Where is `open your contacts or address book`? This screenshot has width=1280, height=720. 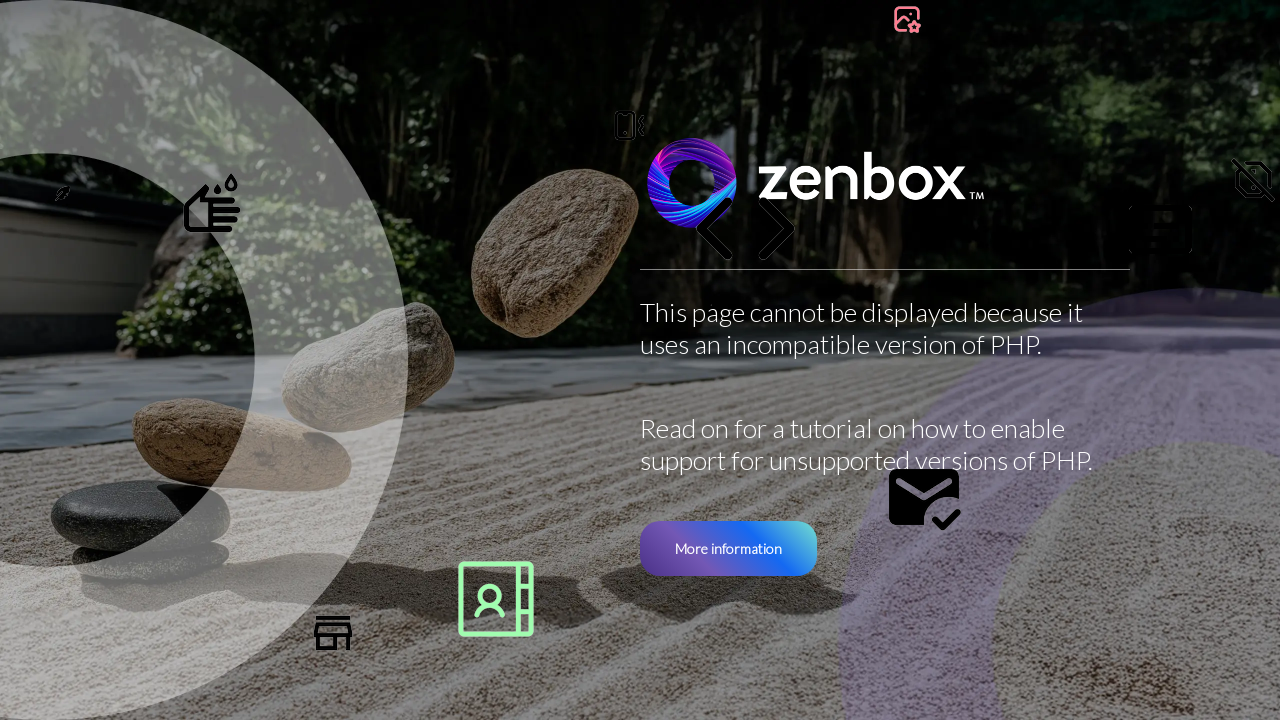 open your contacts or address book is located at coordinates (496, 599).